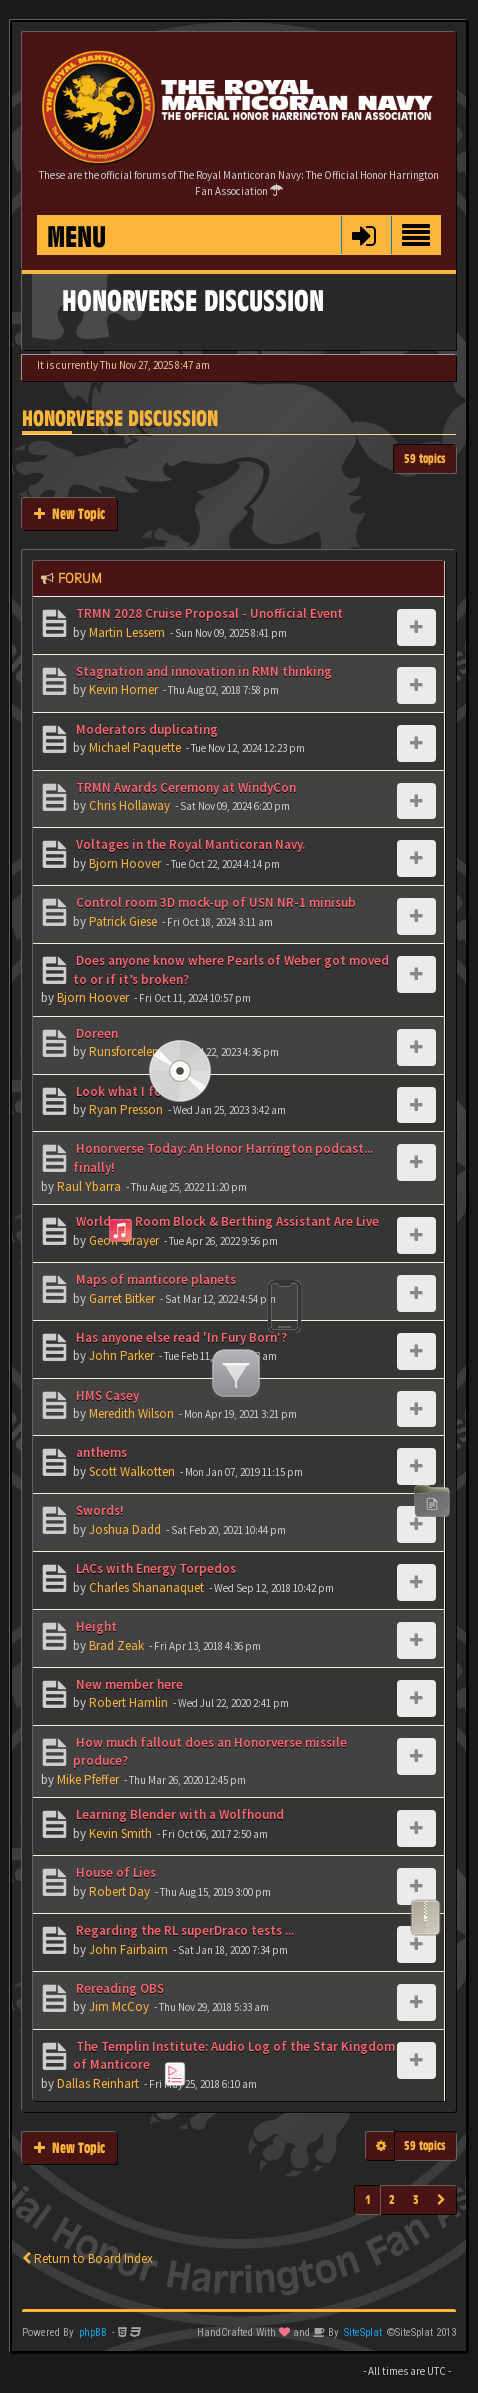 This screenshot has width=478, height=2393. What do you see at coordinates (236, 1374) in the screenshot?
I see `access display filter settings` at bounding box center [236, 1374].